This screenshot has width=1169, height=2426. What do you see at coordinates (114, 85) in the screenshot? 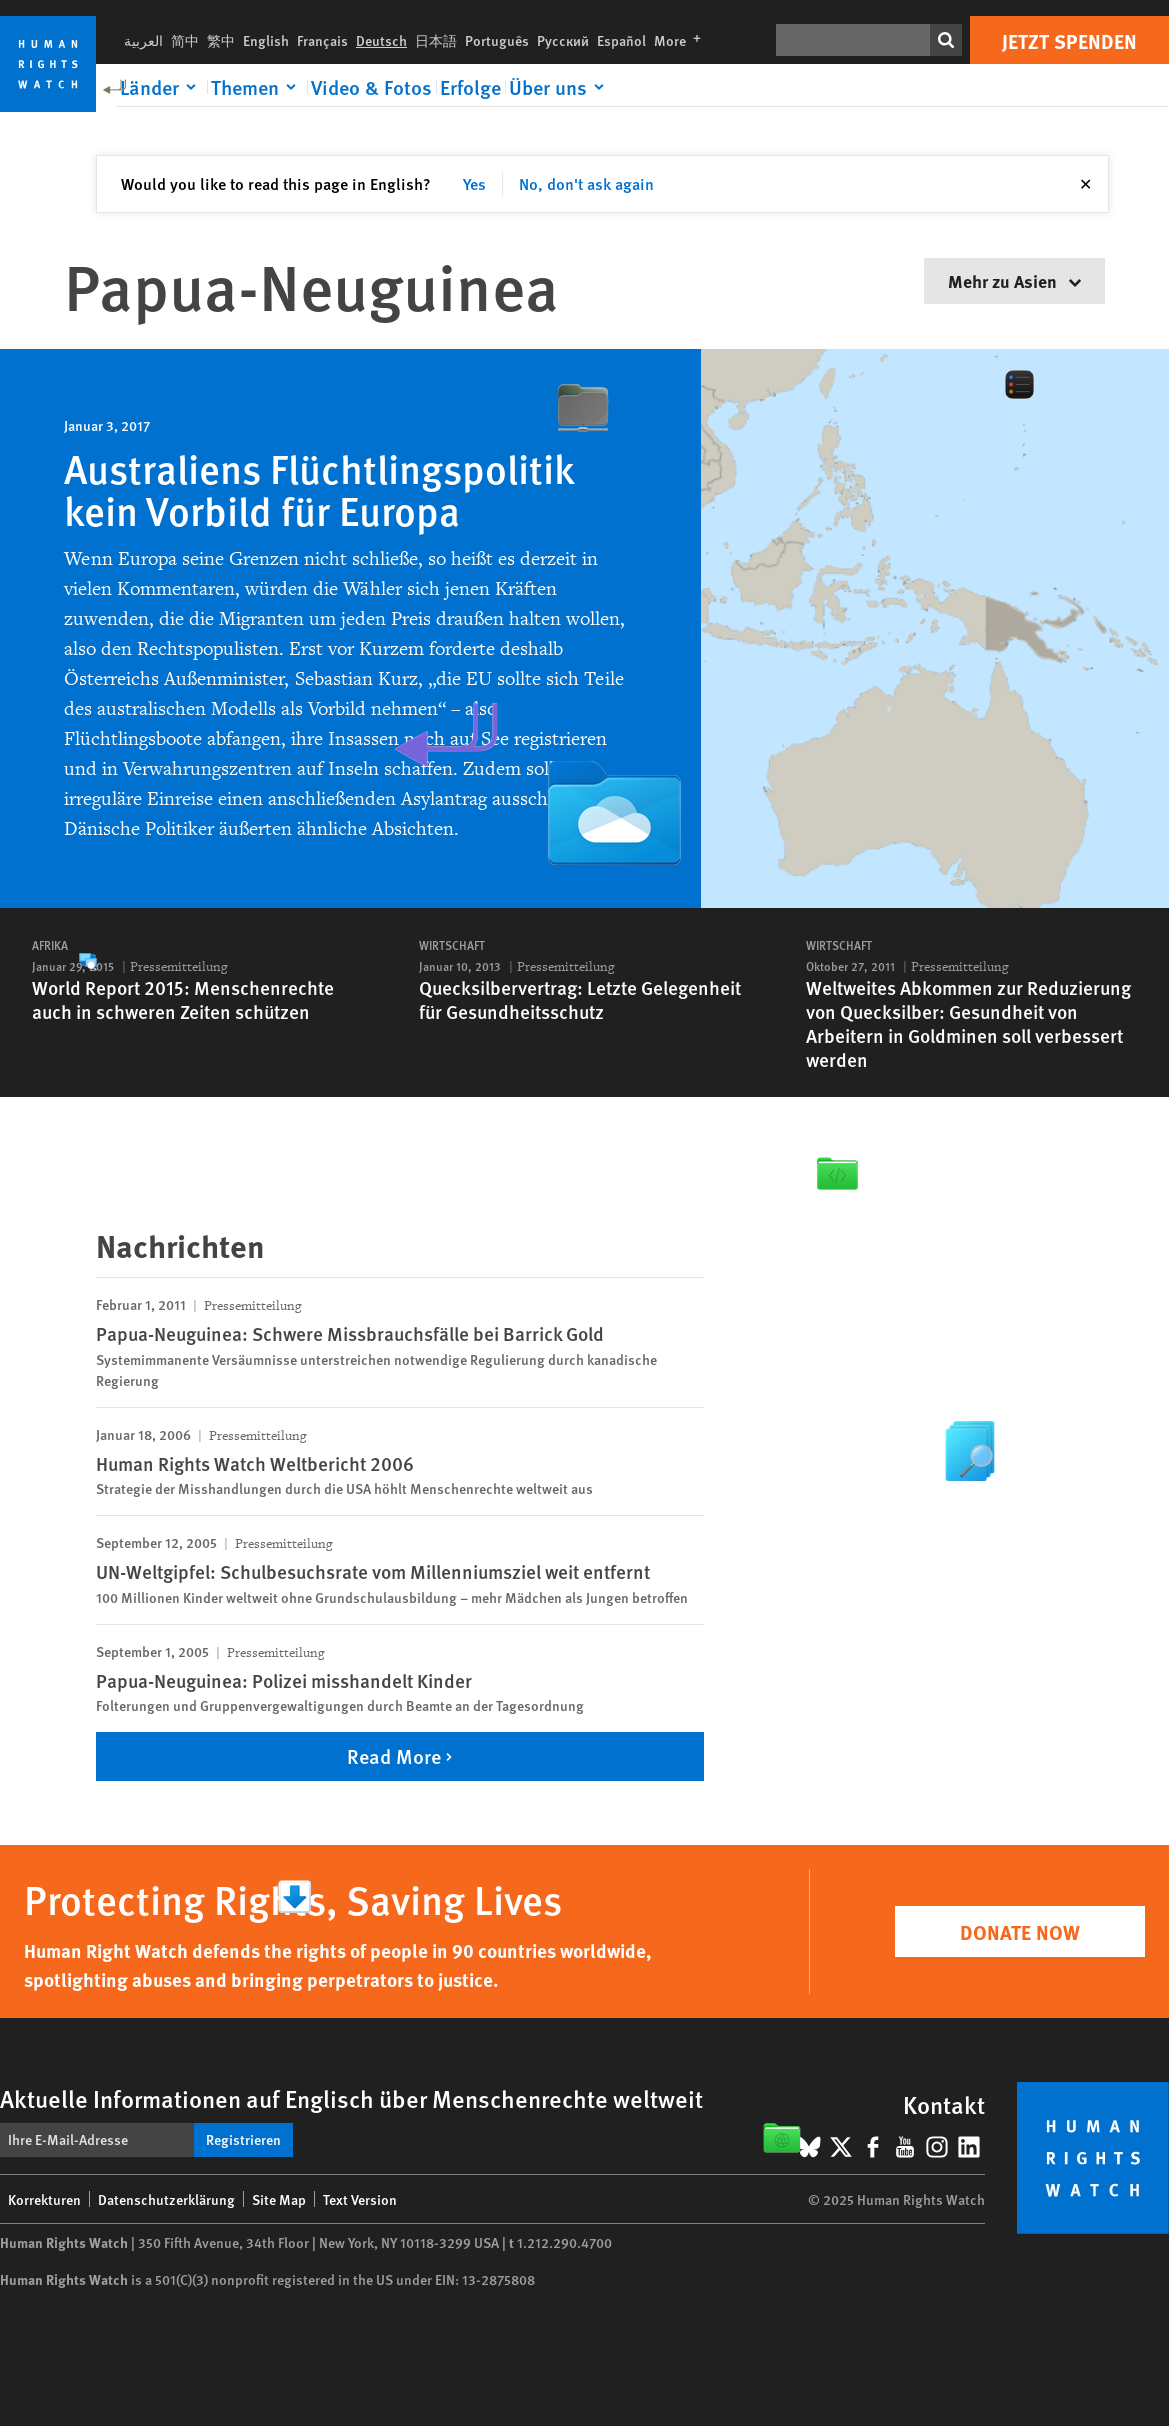
I see `reply to all recipients in an email thread` at bounding box center [114, 85].